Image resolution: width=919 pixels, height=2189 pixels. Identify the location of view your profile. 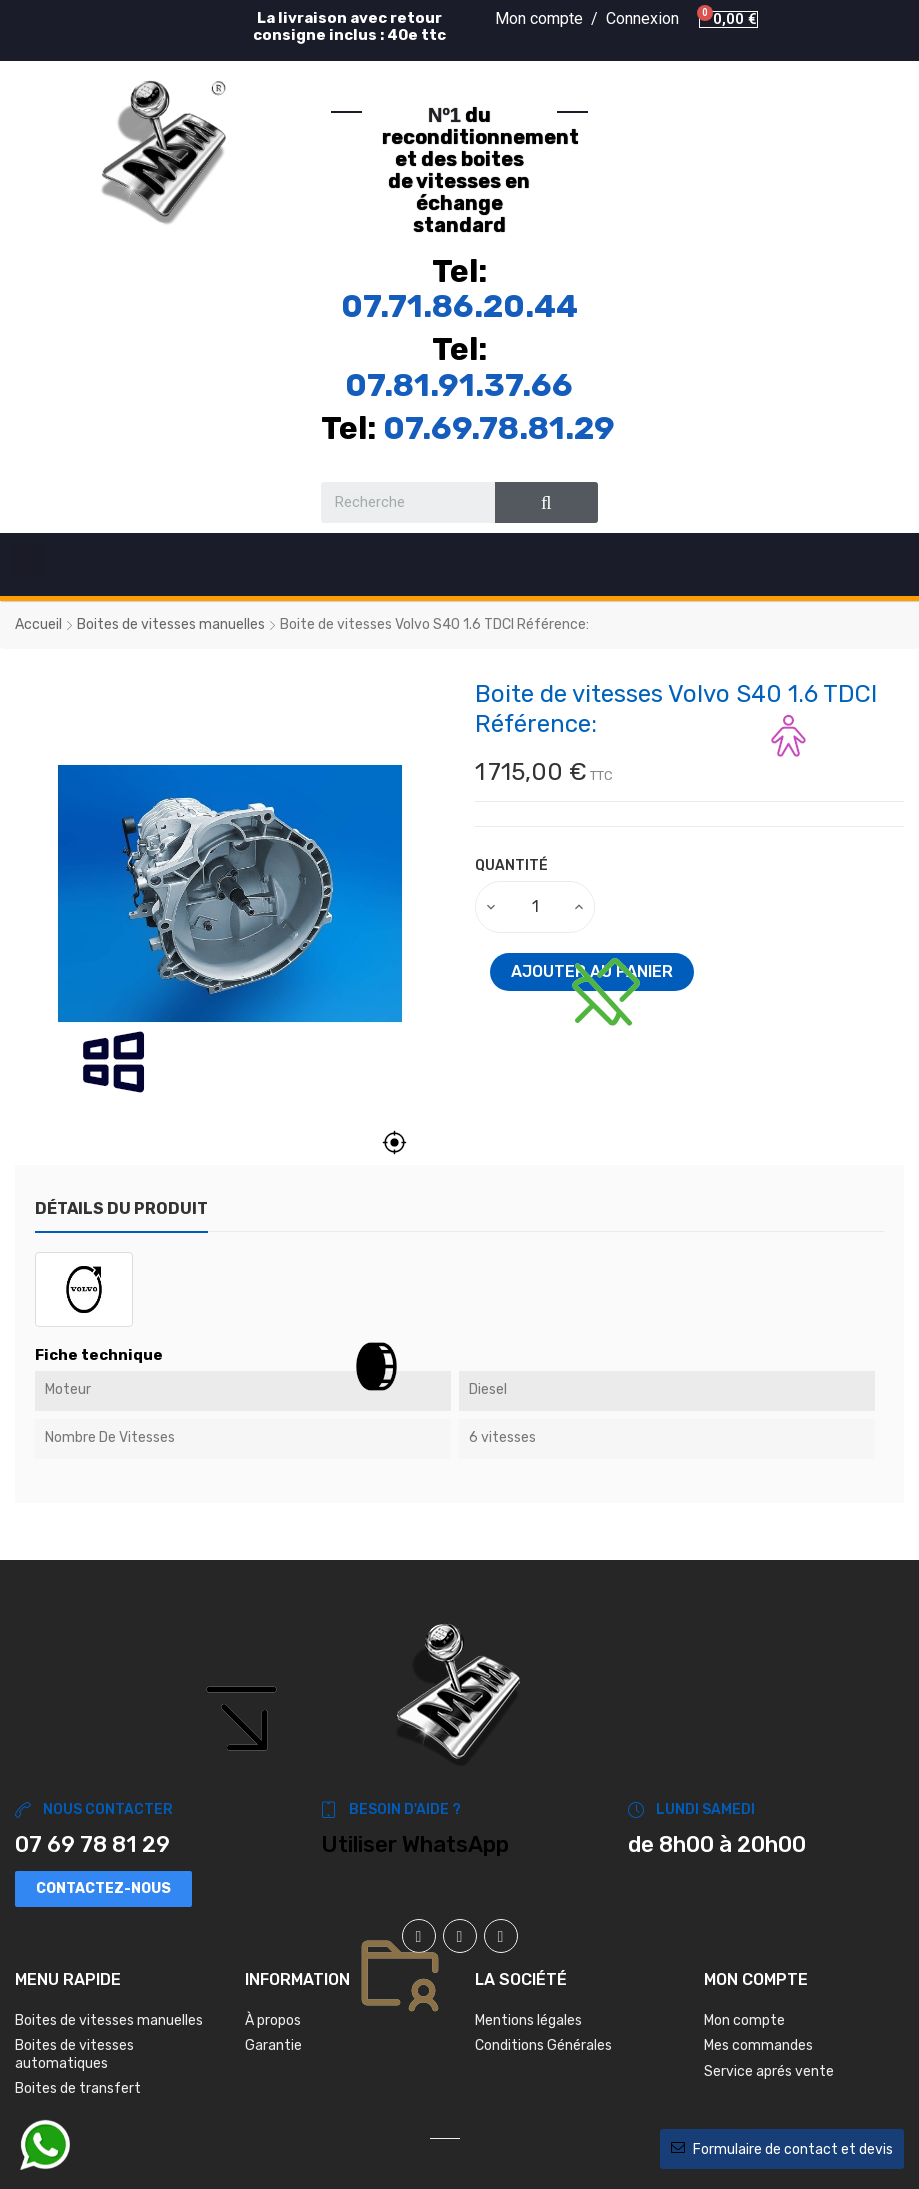
(788, 736).